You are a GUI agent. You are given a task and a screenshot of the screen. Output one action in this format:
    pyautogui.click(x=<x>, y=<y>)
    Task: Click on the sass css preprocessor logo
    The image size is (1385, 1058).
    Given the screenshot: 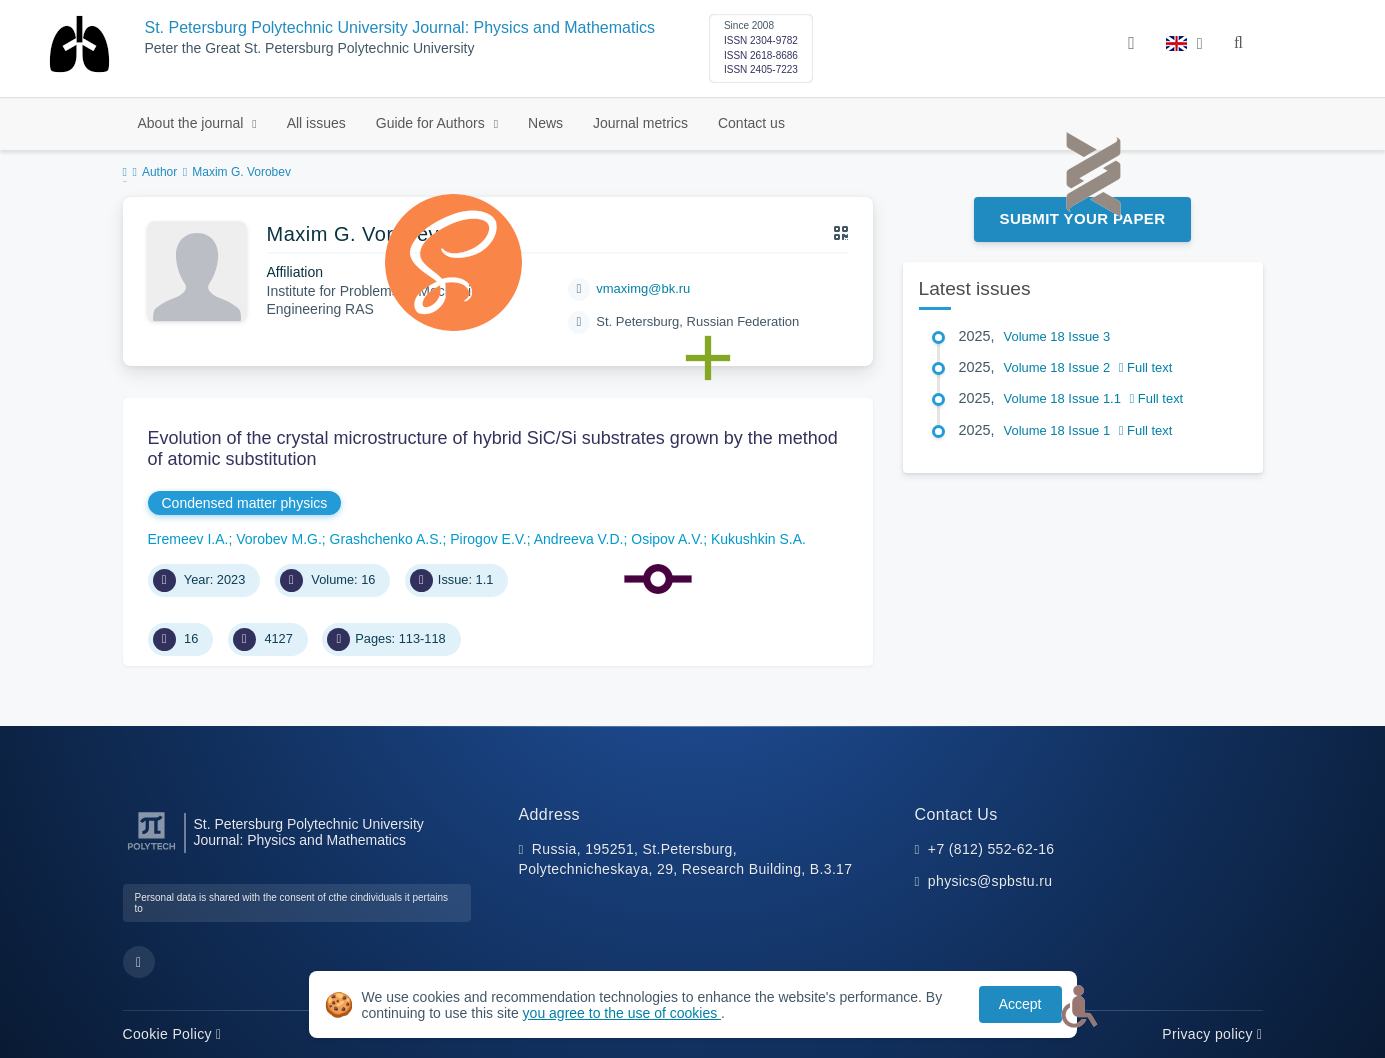 What is the action you would take?
    pyautogui.click(x=453, y=262)
    